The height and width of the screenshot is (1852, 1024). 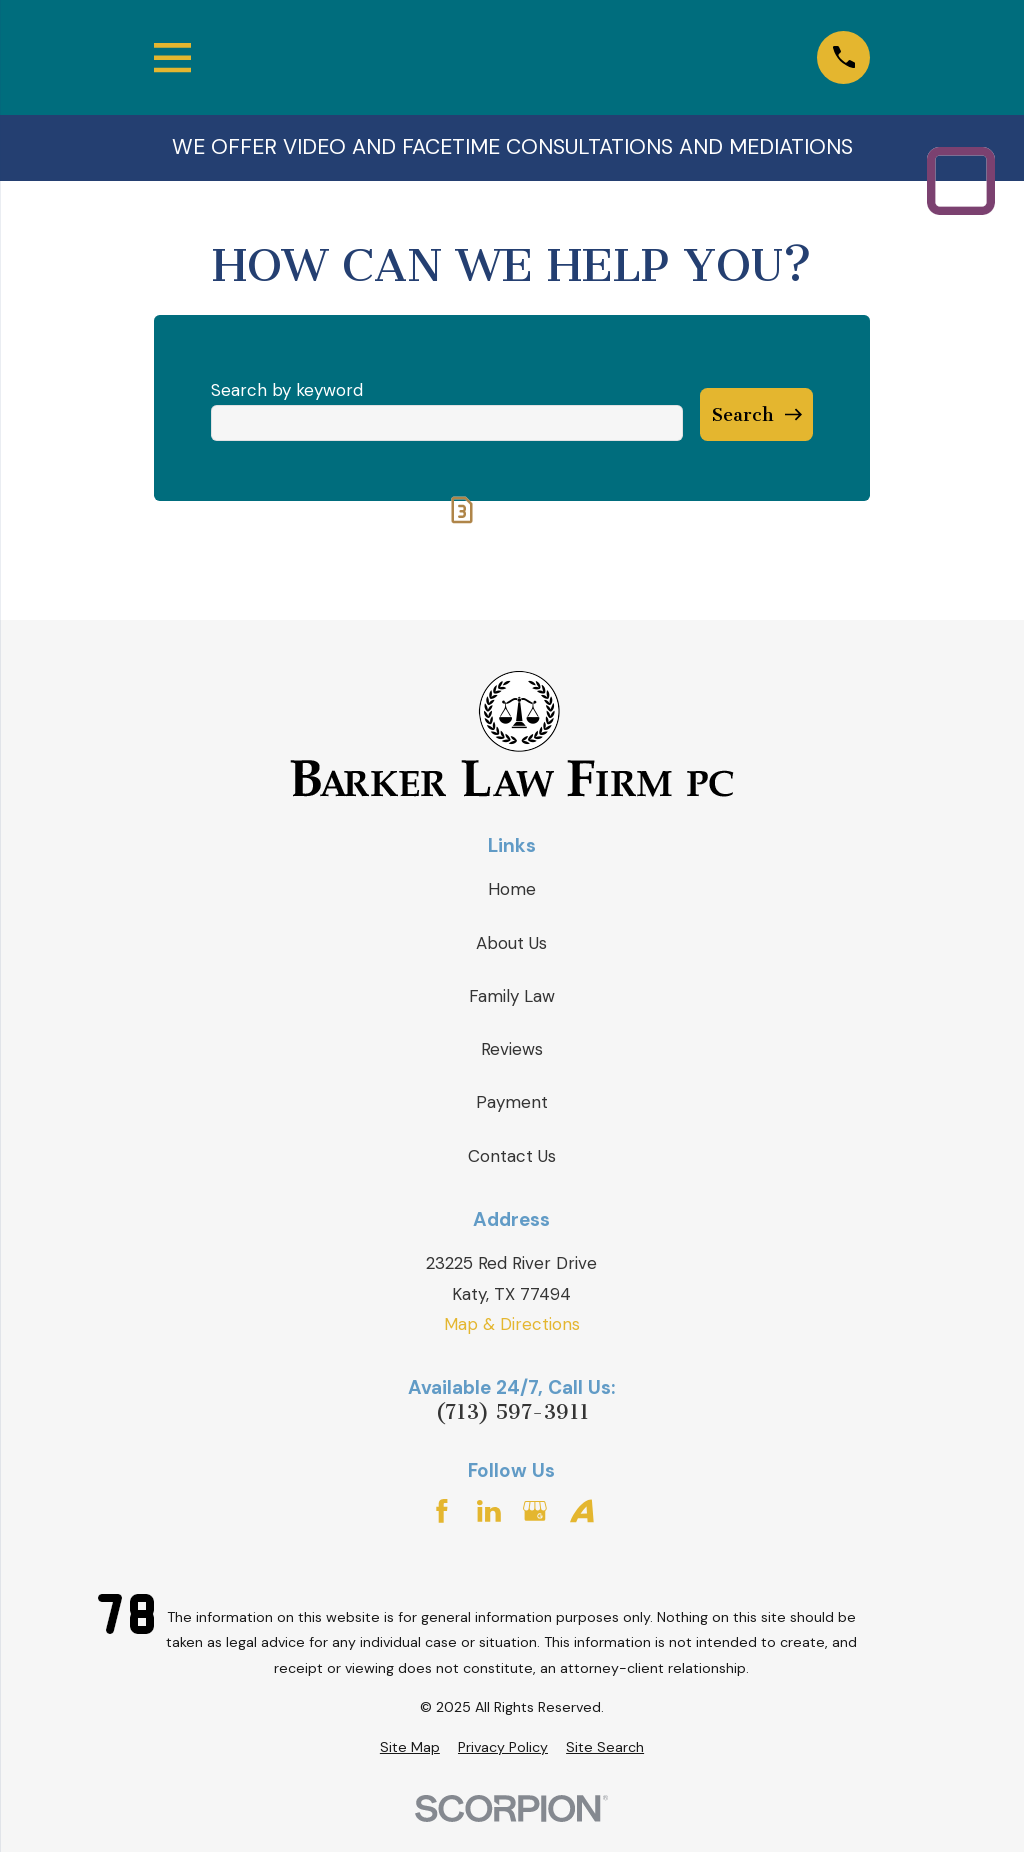 What do you see at coordinates (462, 510) in the screenshot?
I see `SIM card slot 3` at bounding box center [462, 510].